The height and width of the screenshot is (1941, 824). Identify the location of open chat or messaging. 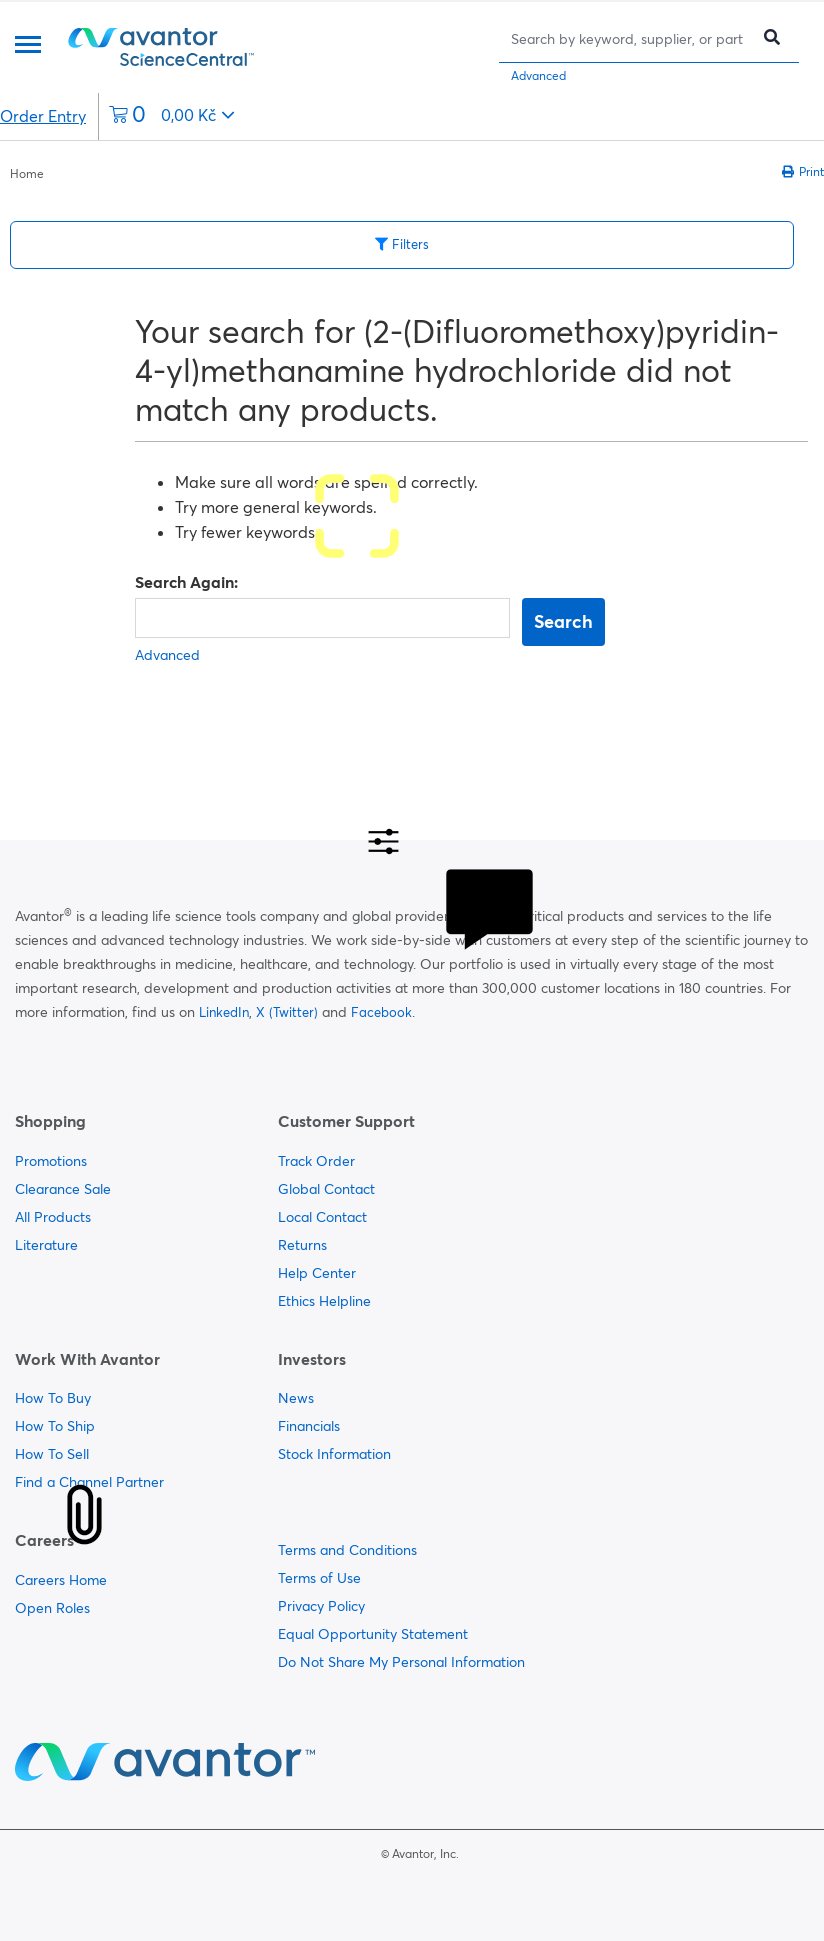
(489, 909).